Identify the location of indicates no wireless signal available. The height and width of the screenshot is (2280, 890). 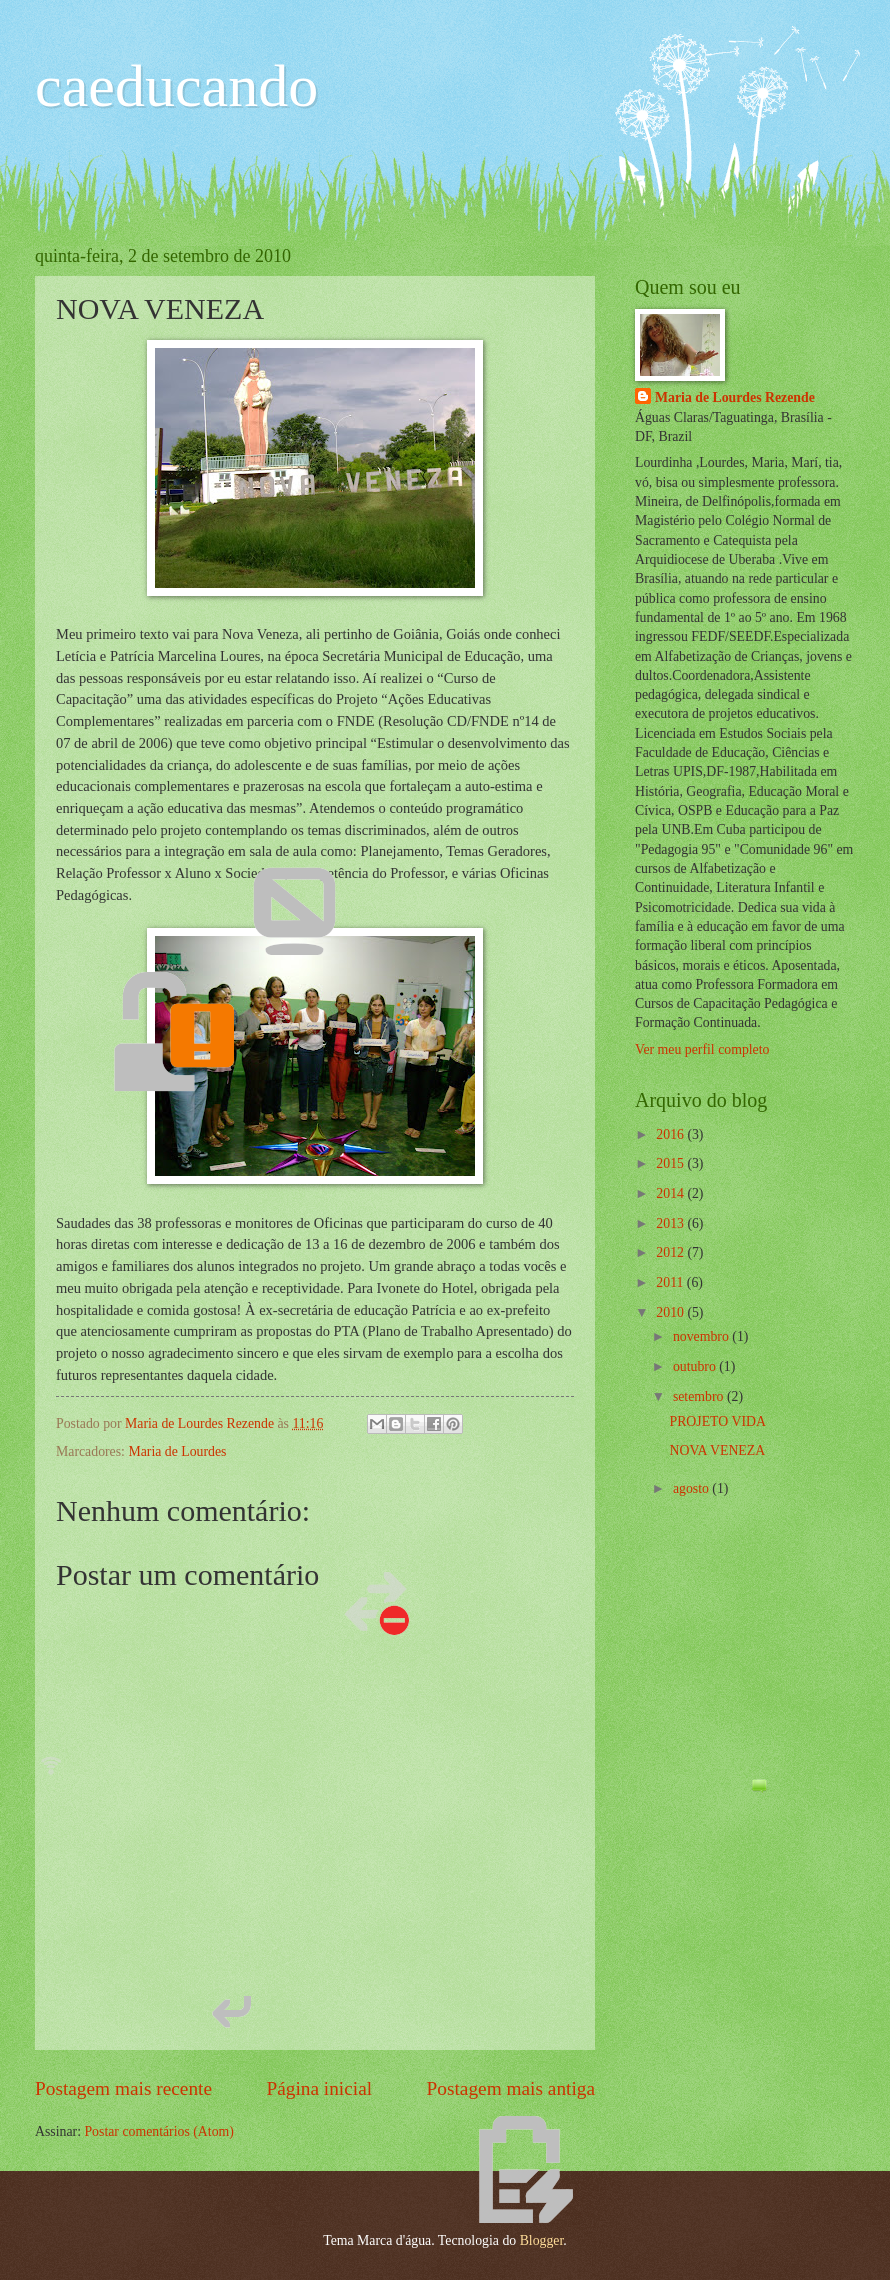
(51, 1765).